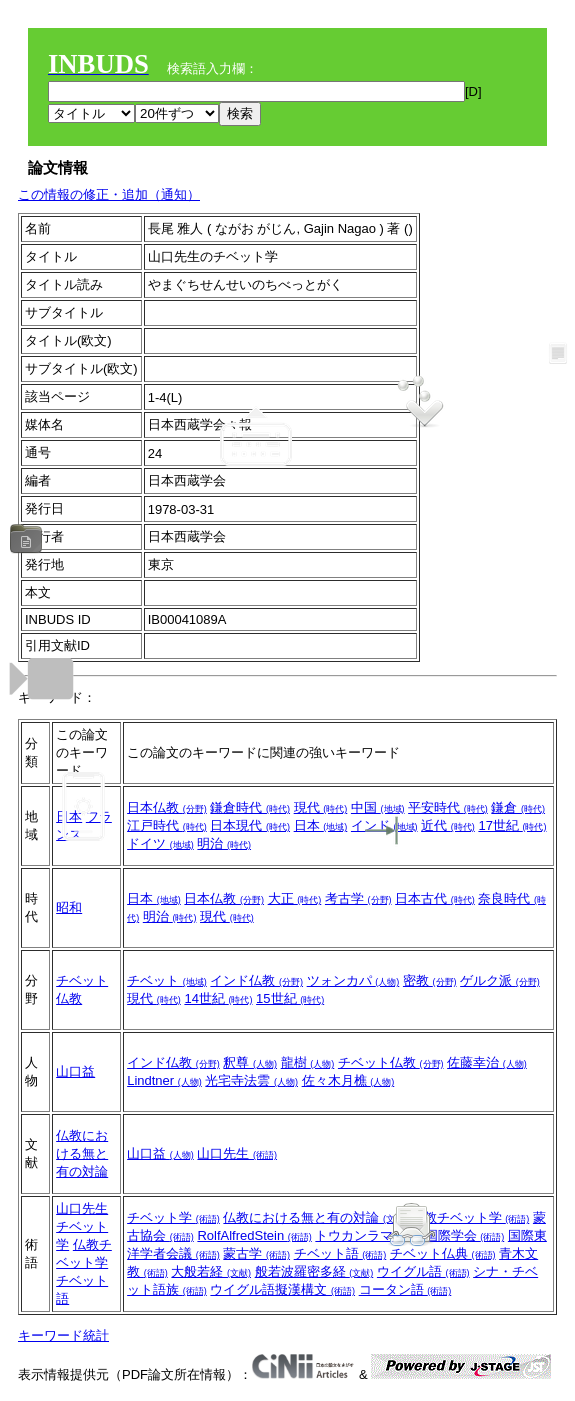  I want to click on jump to the last item in a list, so click(381, 830).